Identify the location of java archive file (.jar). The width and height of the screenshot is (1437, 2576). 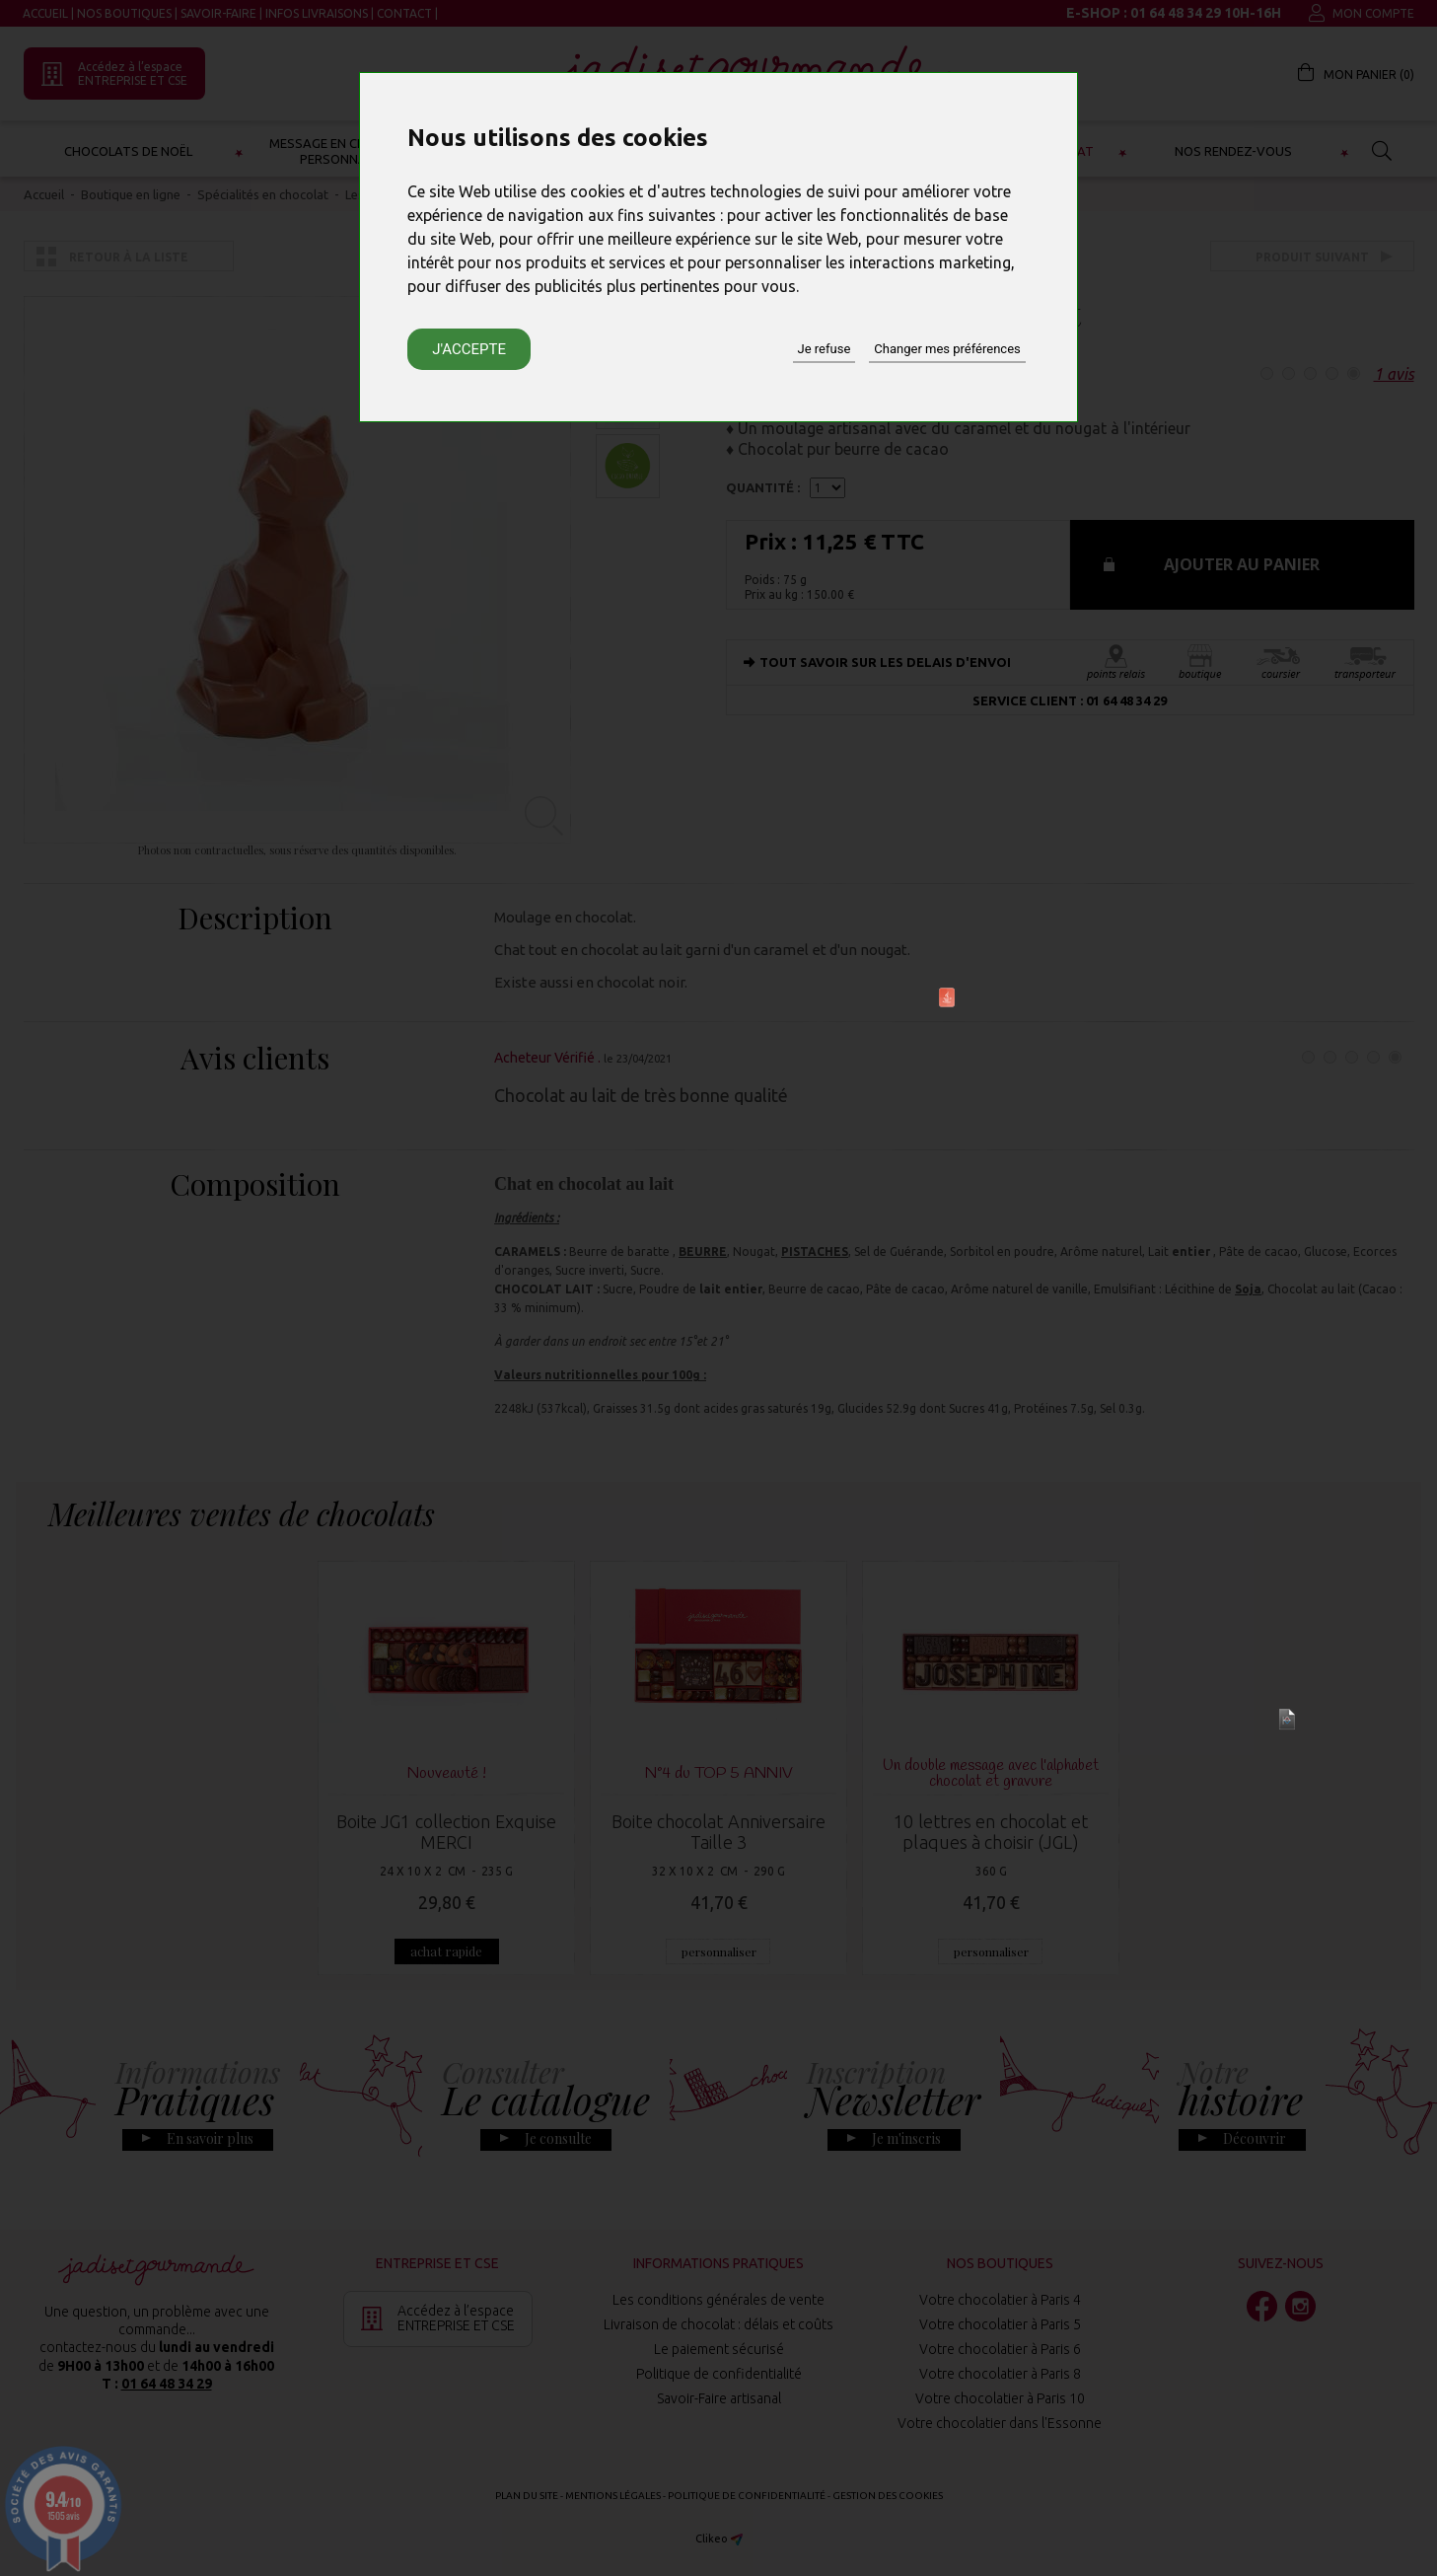
(947, 997).